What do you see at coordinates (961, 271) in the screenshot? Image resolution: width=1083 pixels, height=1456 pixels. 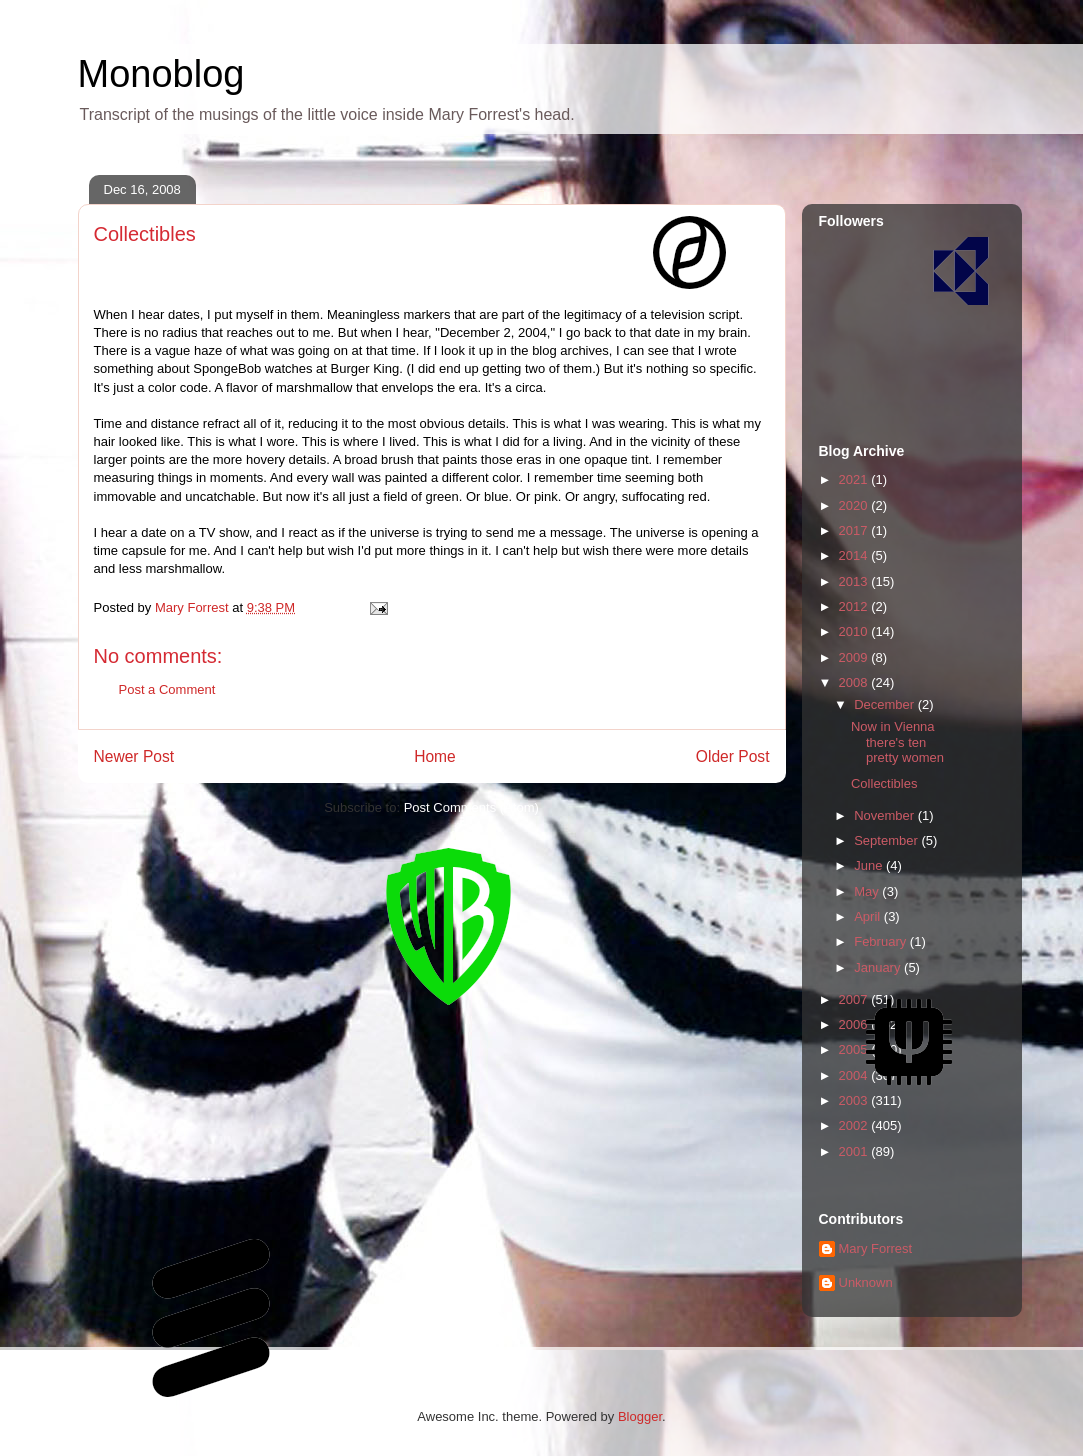 I see `kyocera brand logo` at bounding box center [961, 271].